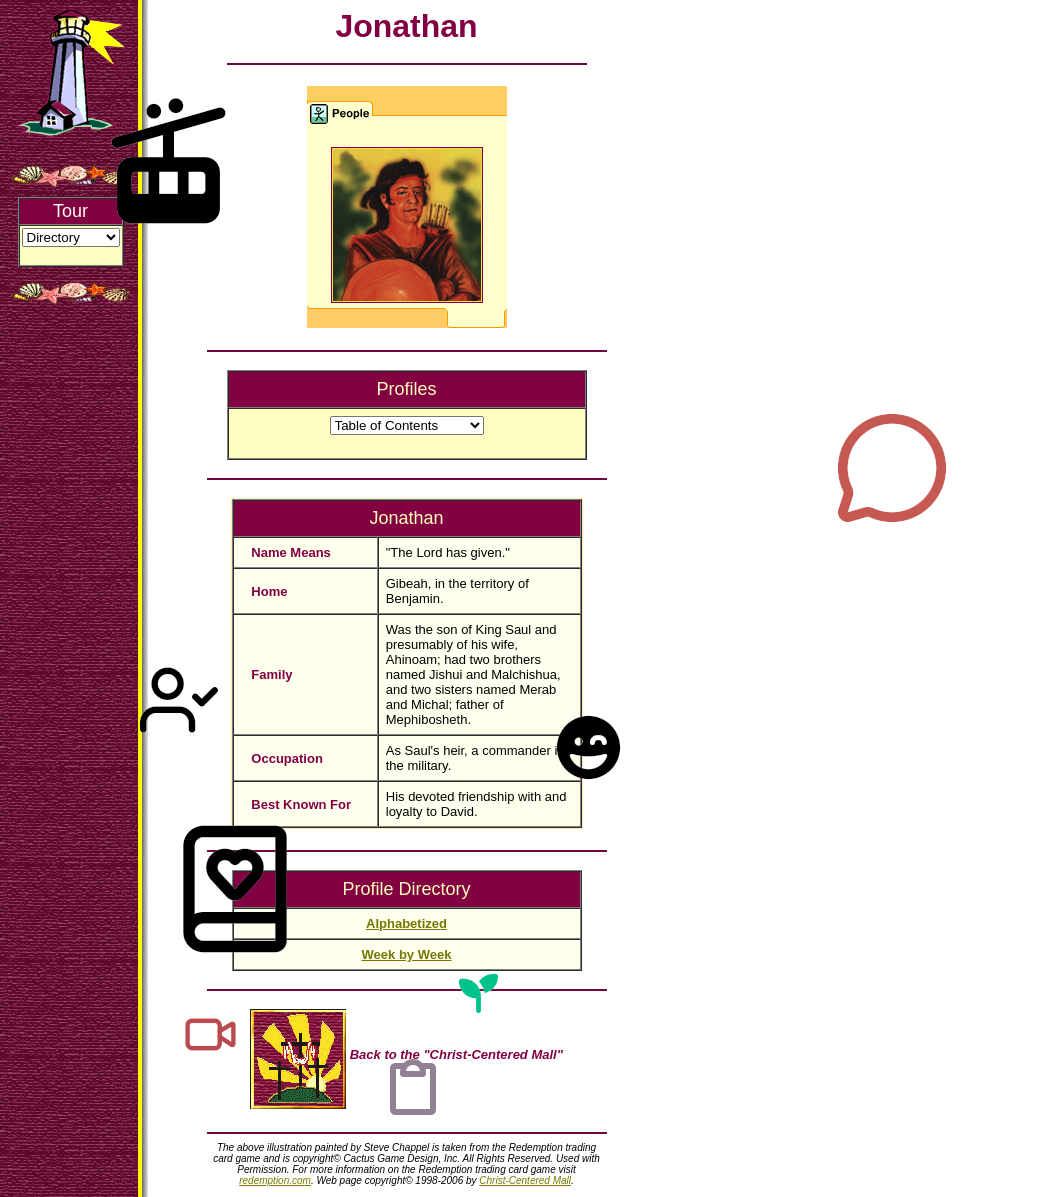  Describe the element at coordinates (168, 164) in the screenshot. I see `view tram or cable car transit options` at that location.